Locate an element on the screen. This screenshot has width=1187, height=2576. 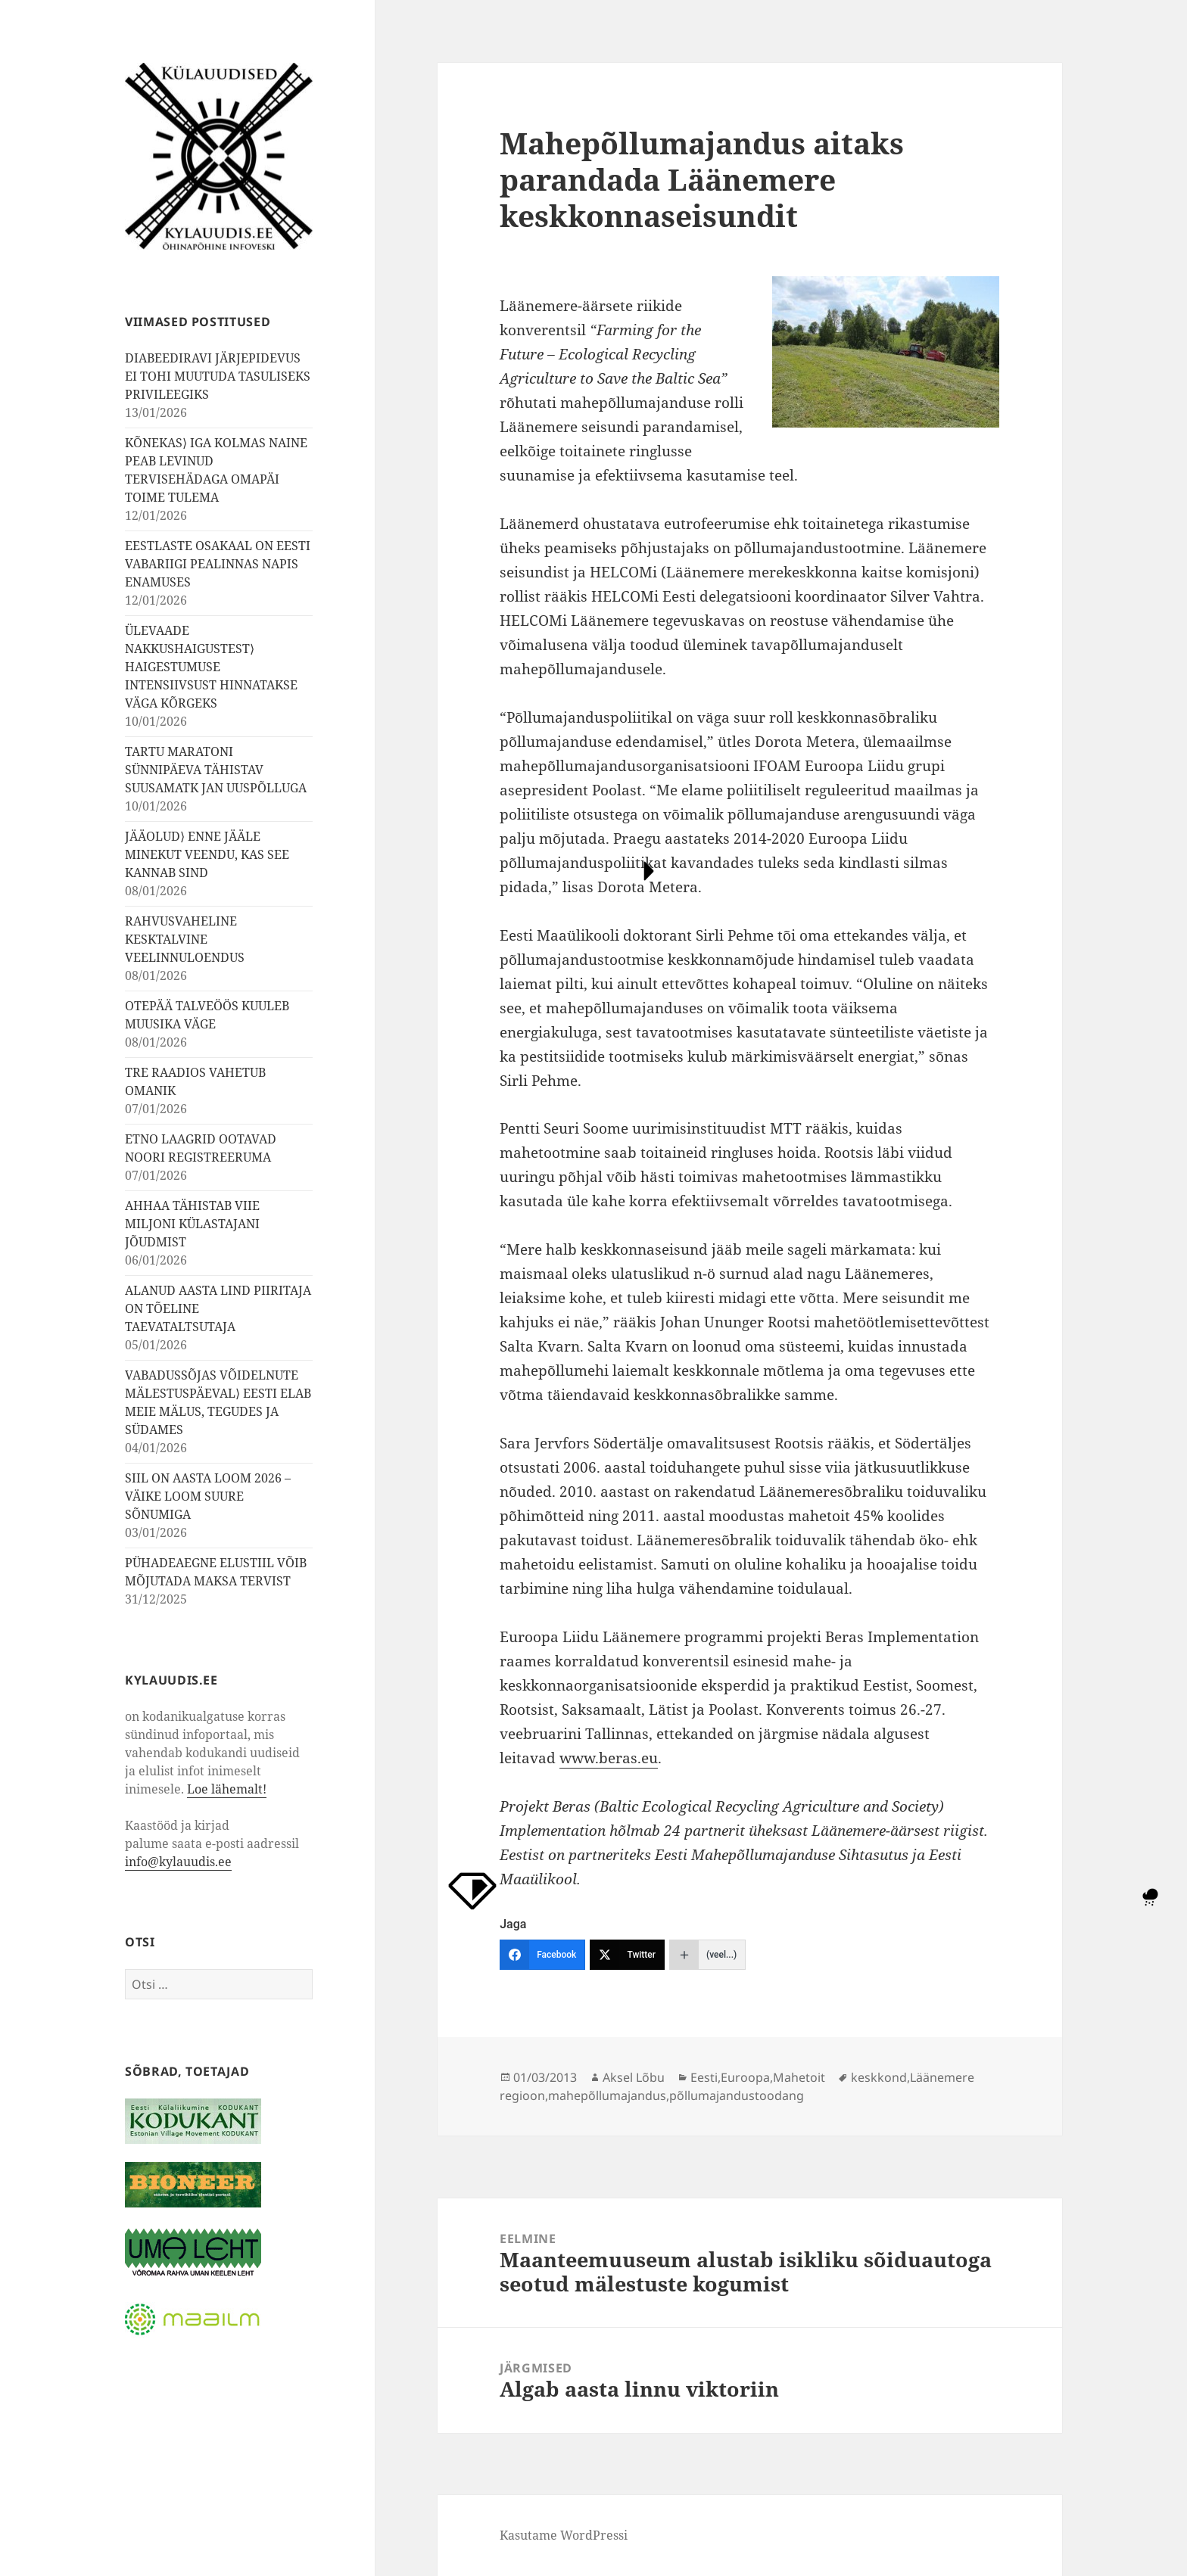
ruby programming language file type indicator is located at coordinates (472, 1890).